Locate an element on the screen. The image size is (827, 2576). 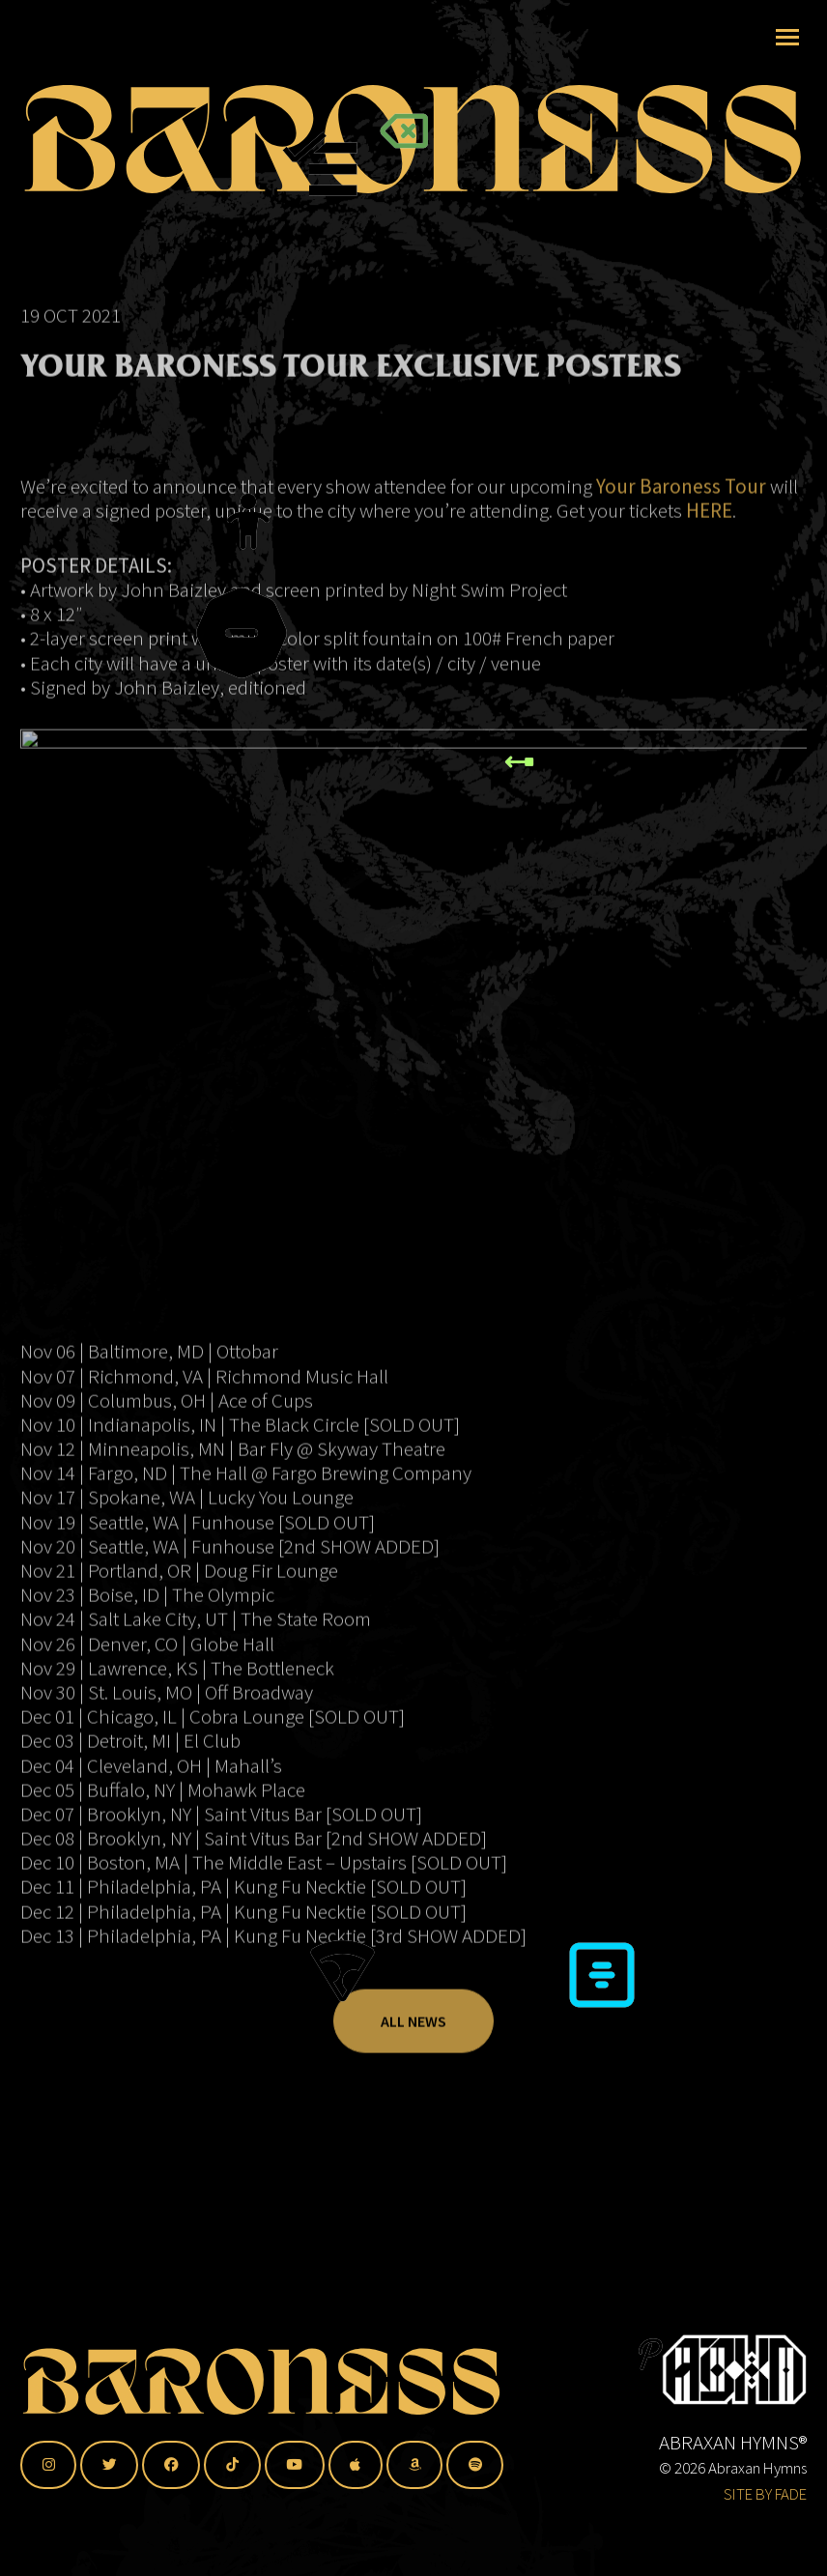
pushover notification service logo is located at coordinates (649, 2354).